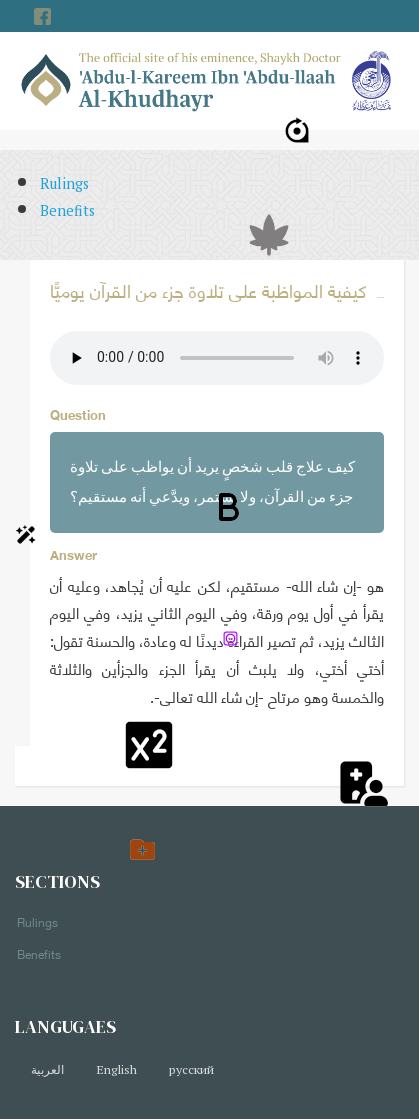 The width and height of the screenshot is (419, 1119). Describe the element at coordinates (269, 235) in the screenshot. I see `indicates cannabis-related products or content` at that location.